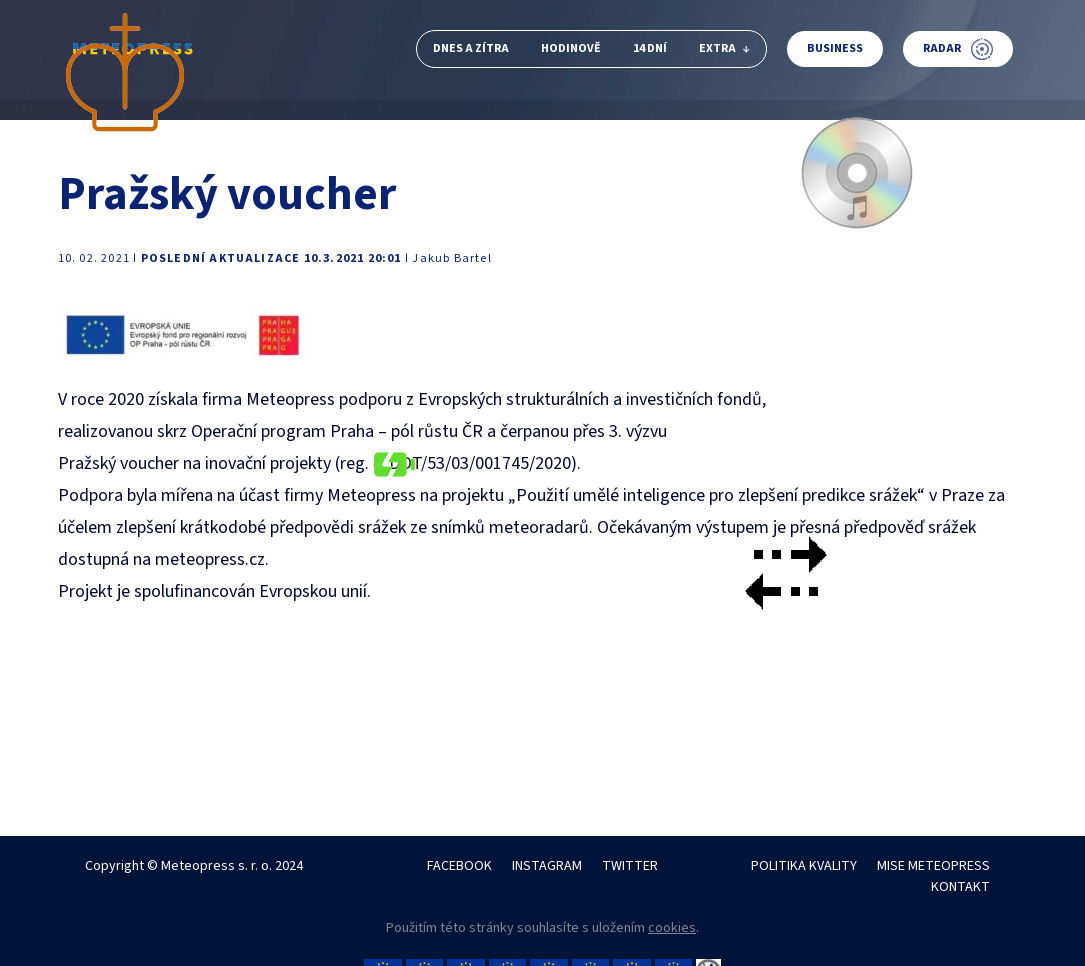 Image resolution: width=1085 pixels, height=966 pixels. What do you see at coordinates (394, 464) in the screenshot?
I see `indicates device is currently charging` at bounding box center [394, 464].